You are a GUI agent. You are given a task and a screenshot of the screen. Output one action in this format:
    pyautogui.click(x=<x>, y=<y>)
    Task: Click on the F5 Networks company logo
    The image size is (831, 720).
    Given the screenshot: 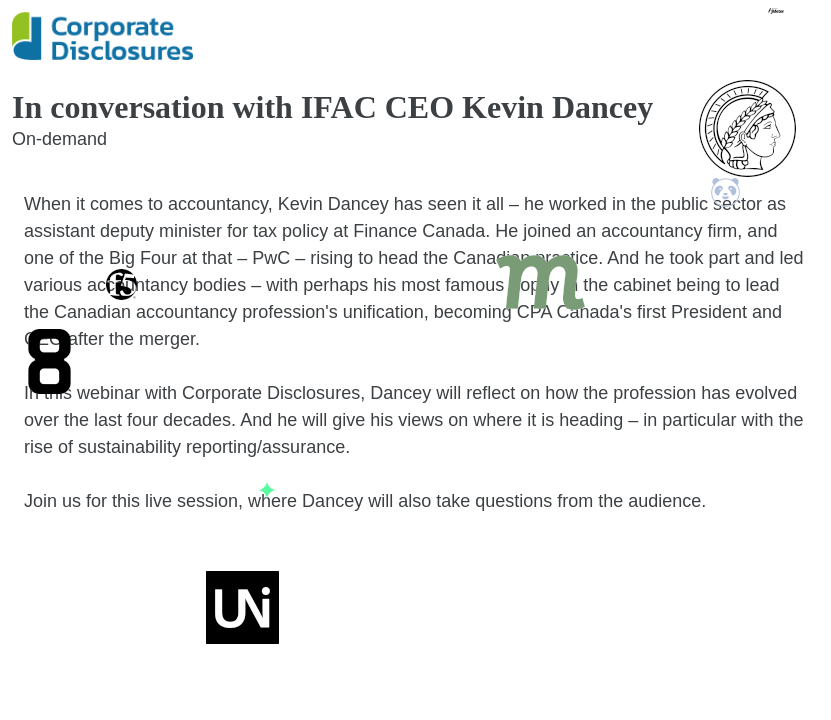 What is the action you would take?
    pyautogui.click(x=121, y=284)
    